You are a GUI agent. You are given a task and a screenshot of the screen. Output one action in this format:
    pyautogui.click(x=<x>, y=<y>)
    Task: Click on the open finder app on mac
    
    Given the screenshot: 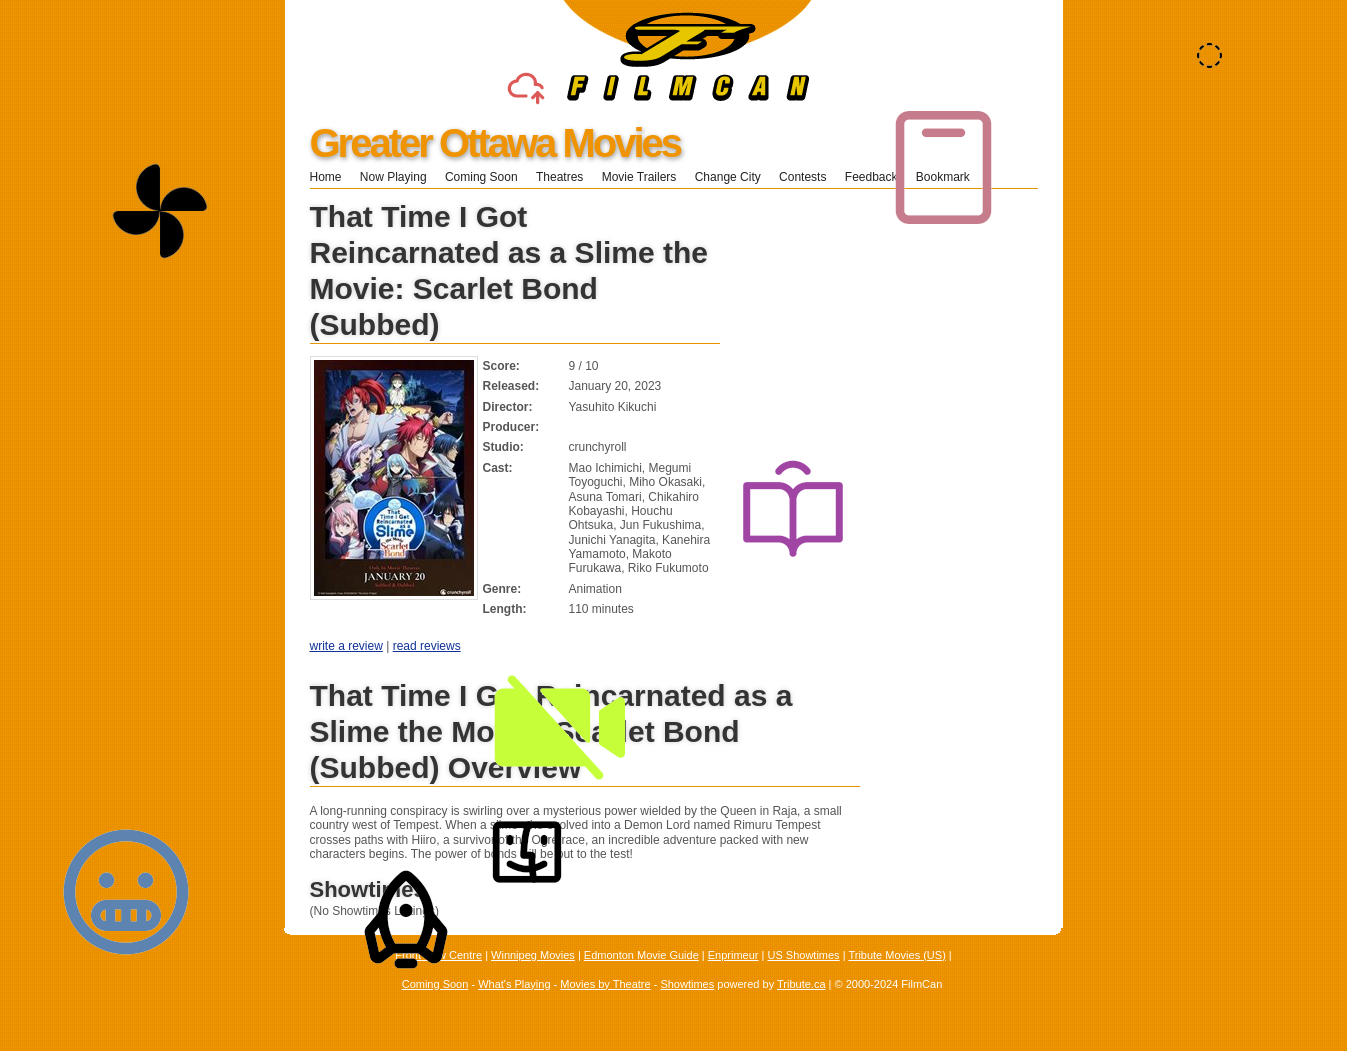 What is the action you would take?
    pyautogui.click(x=527, y=852)
    